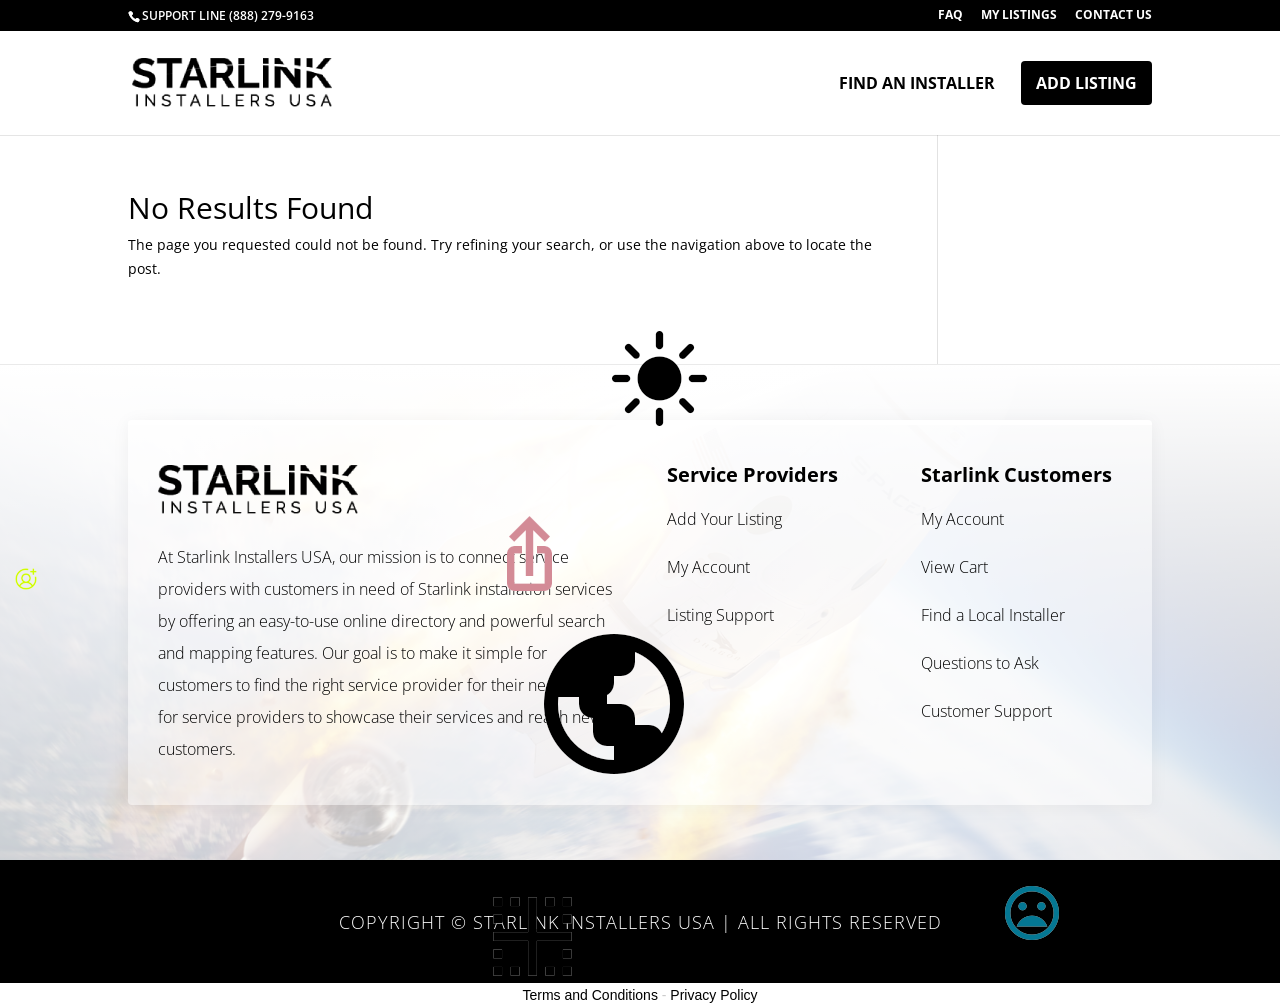 The width and height of the screenshot is (1280, 1008). What do you see at coordinates (659, 378) in the screenshot?
I see `switch to light mode` at bounding box center [659, 378].